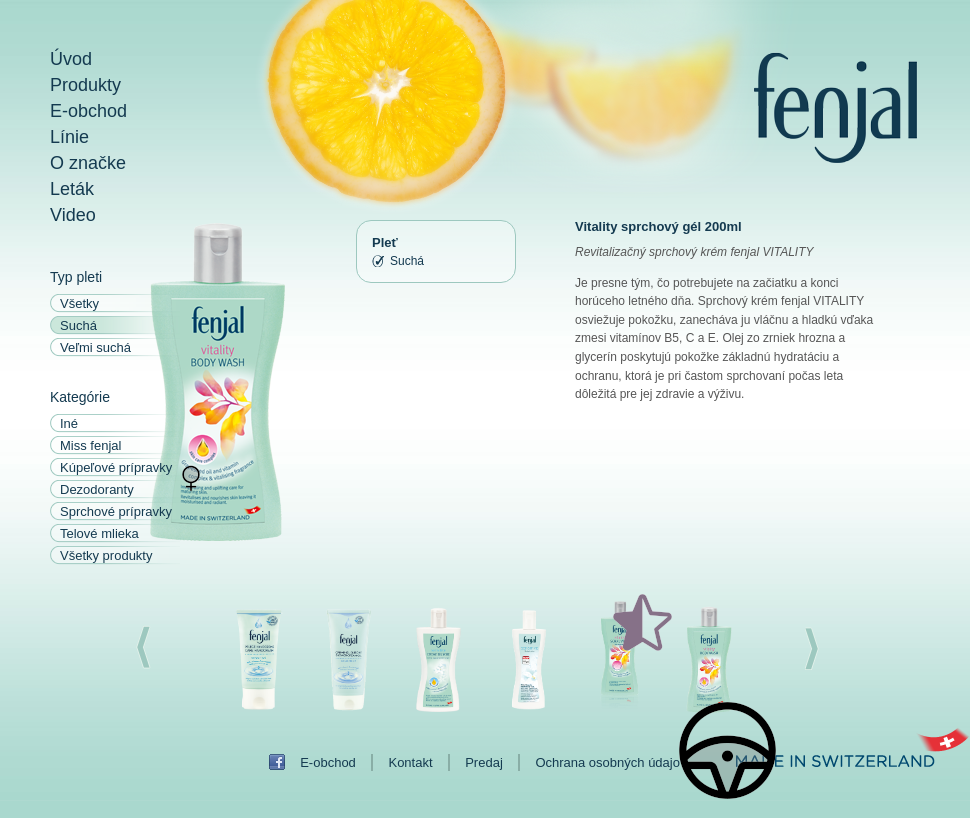  What do you see at coordinates (642, 623) in the screenshot?
I see `indicates a partial rating or half-star score` at bounding box center [642, 623].